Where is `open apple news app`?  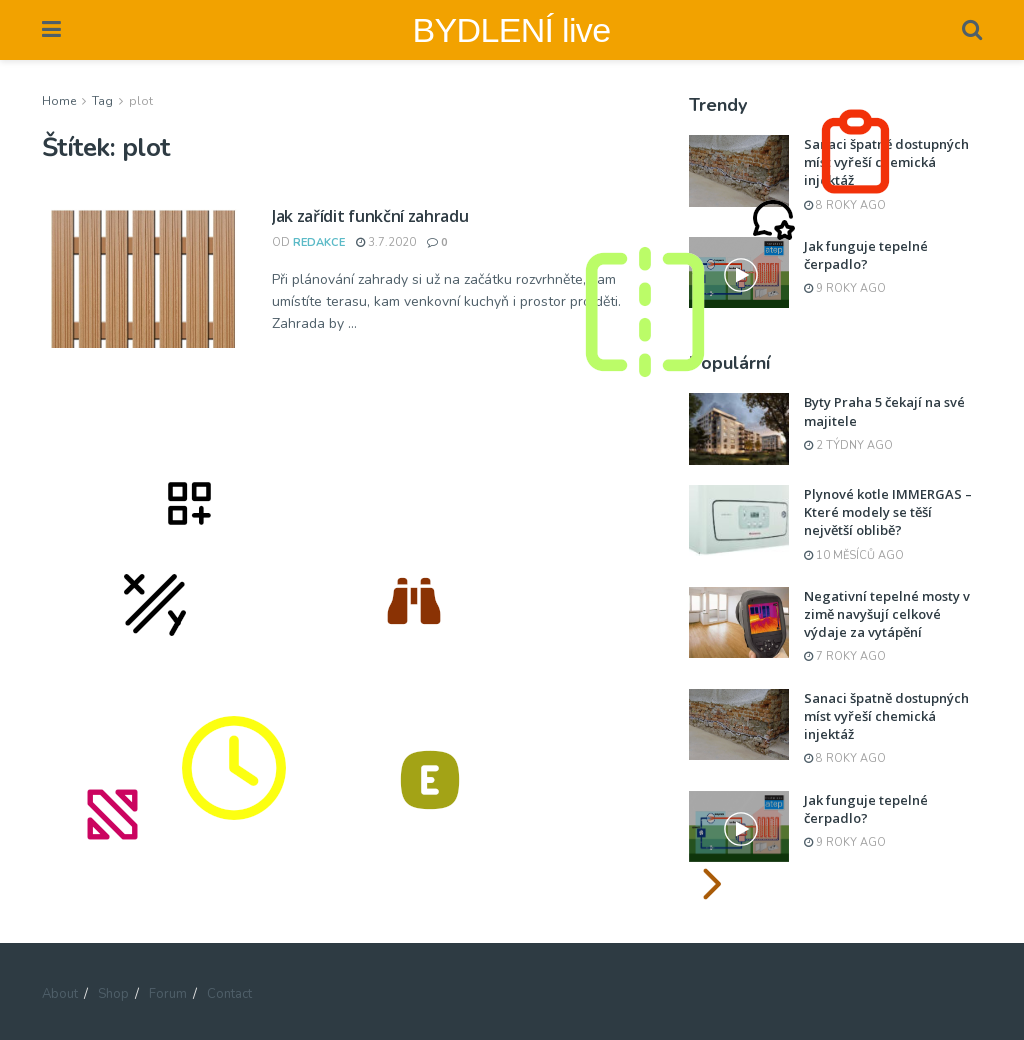 open apple news app is located at coordinates (112, 814).